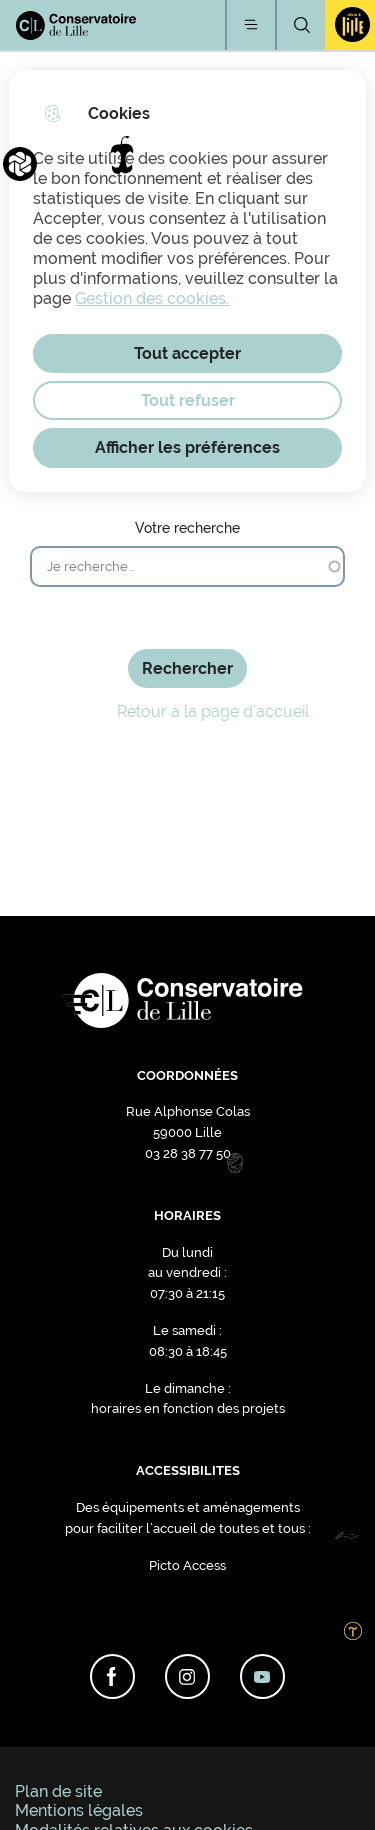 The image size is (375, 1830). What do you see at coordinates (235, 1163) in the screenshot?
I see `visit the Root Me cybersecurity learning platform` at bounding box center [235, 1163].